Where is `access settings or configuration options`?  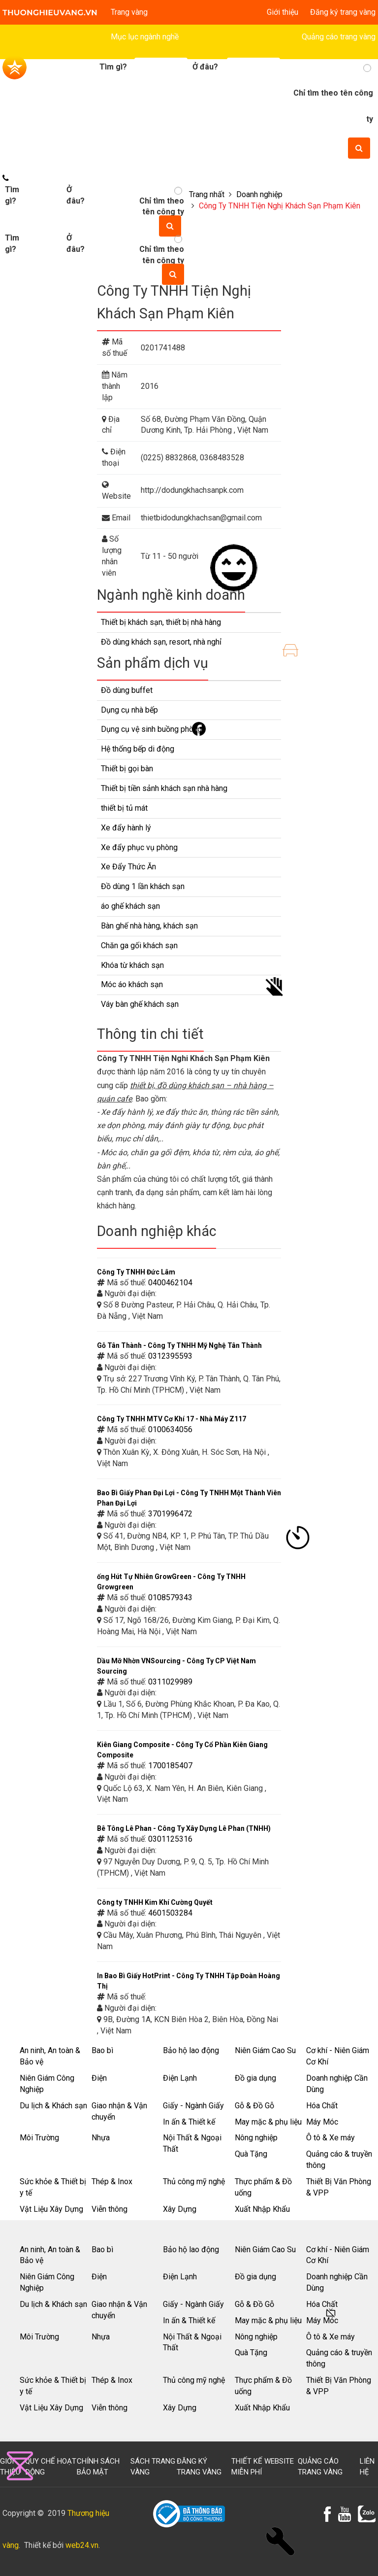
access settings or configuration options is located at coordinates (281, 2542).